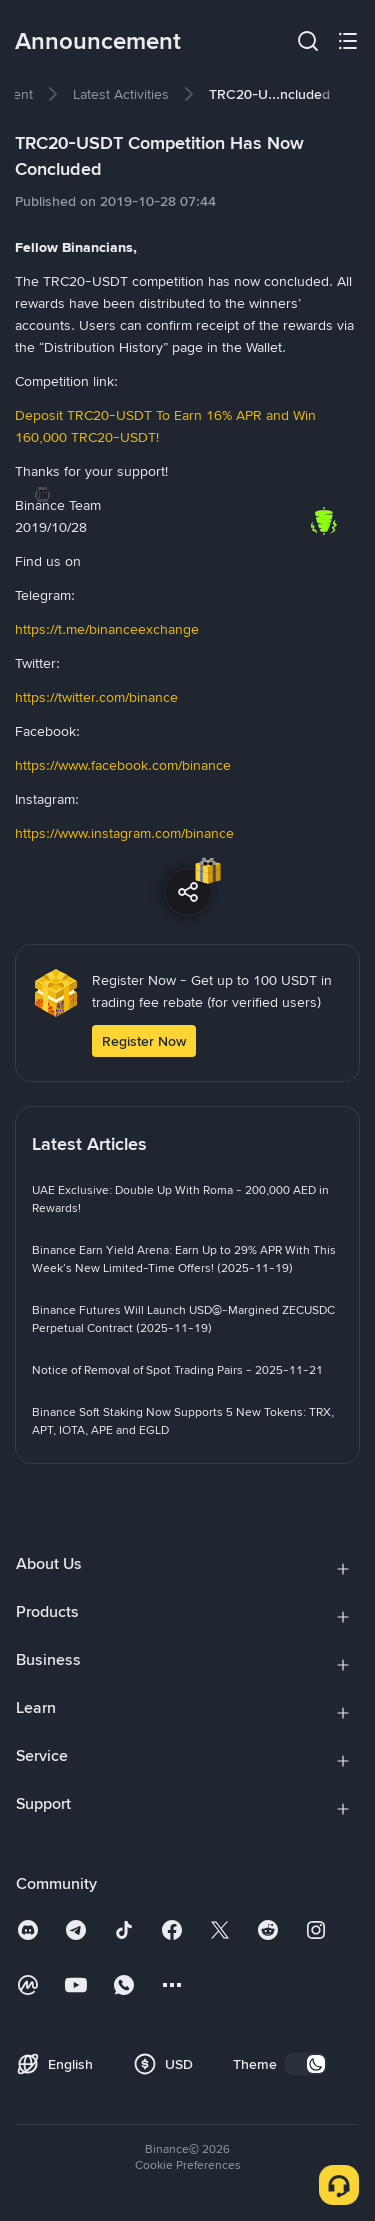 The image size is (375, 2221). Describe the element at coordinates (42, 494) in the screenshot. I see `view inventory or storage container` at that location.